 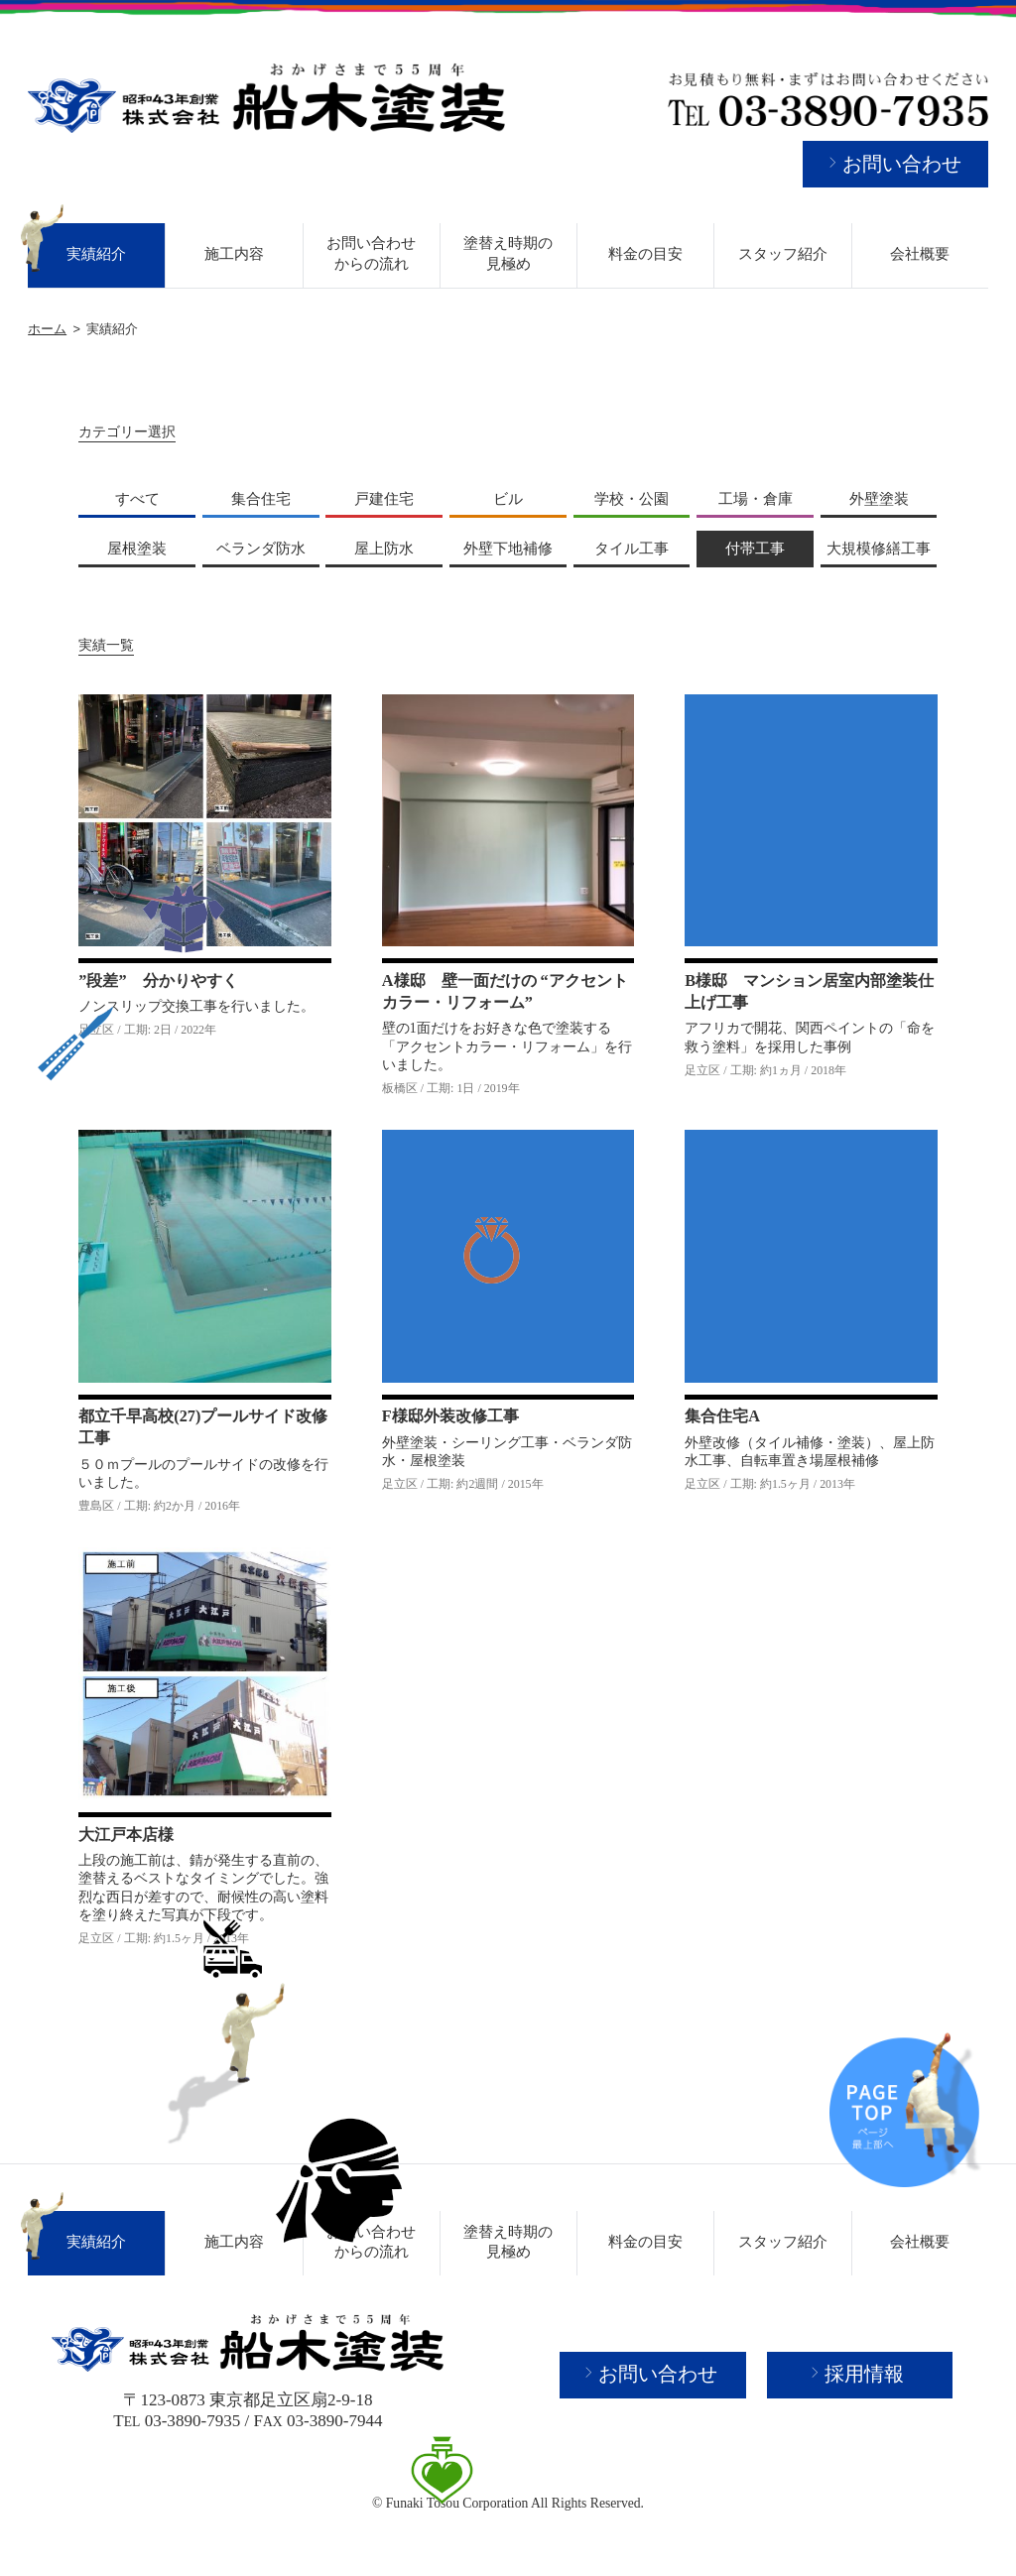 What do you see at coordinates (75, 1043) in the screenshot?
I see `select butterfly knife weapon in game inventory` at bounding box center [75, 1043].